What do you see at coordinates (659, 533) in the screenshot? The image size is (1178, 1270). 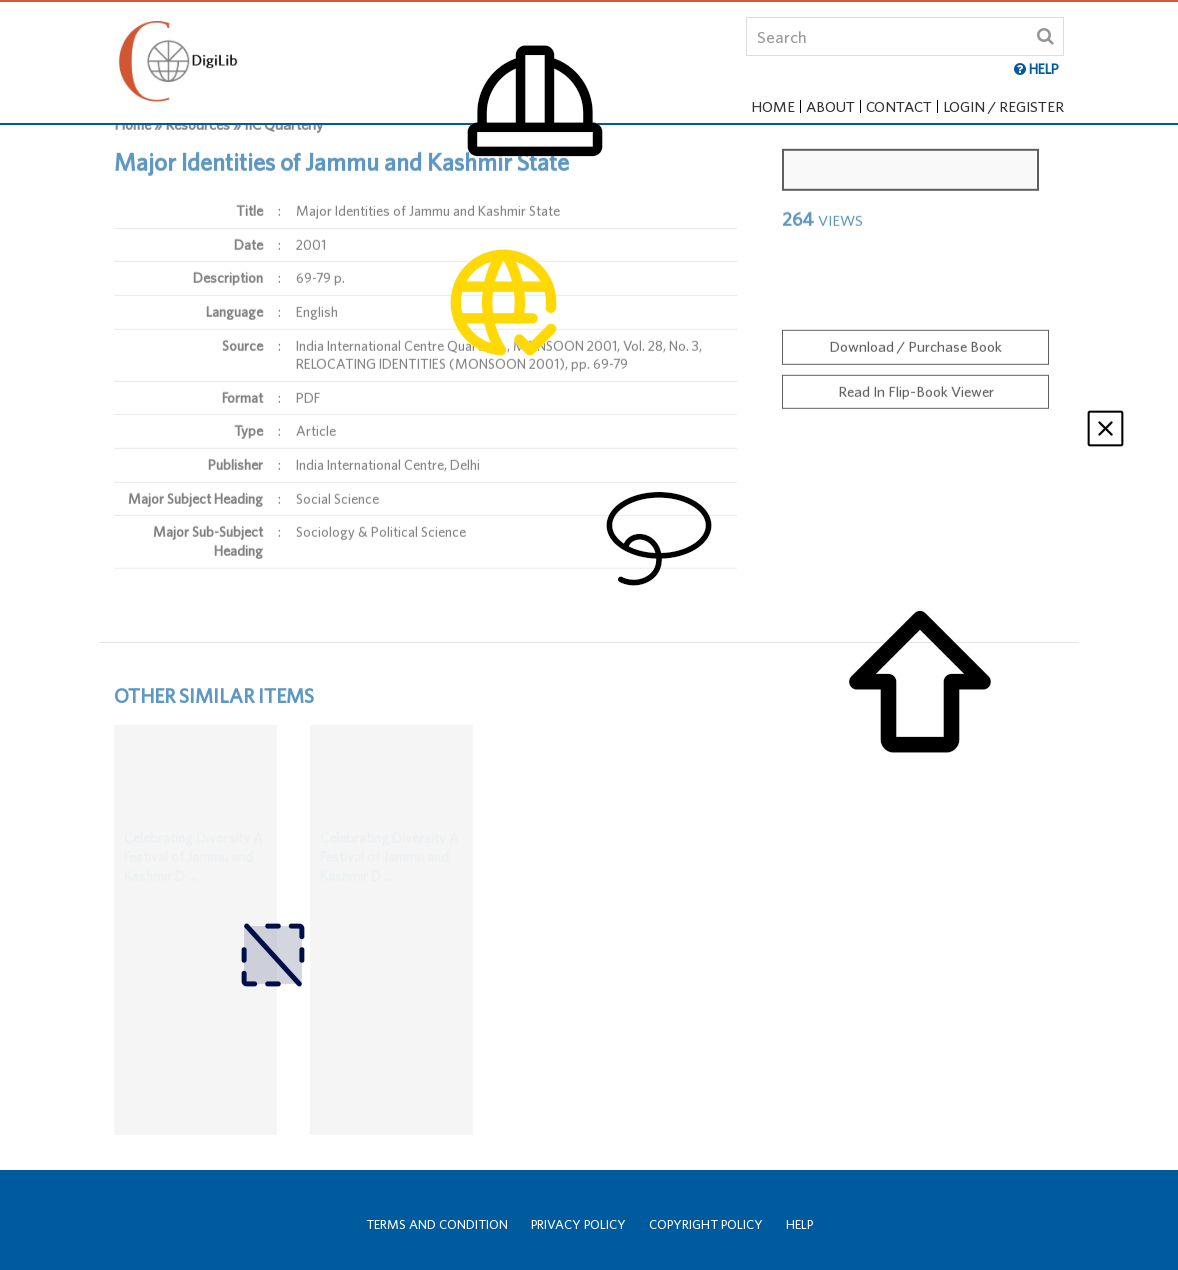 I see `use lasso selection tool` at bounding box center [659, 533].